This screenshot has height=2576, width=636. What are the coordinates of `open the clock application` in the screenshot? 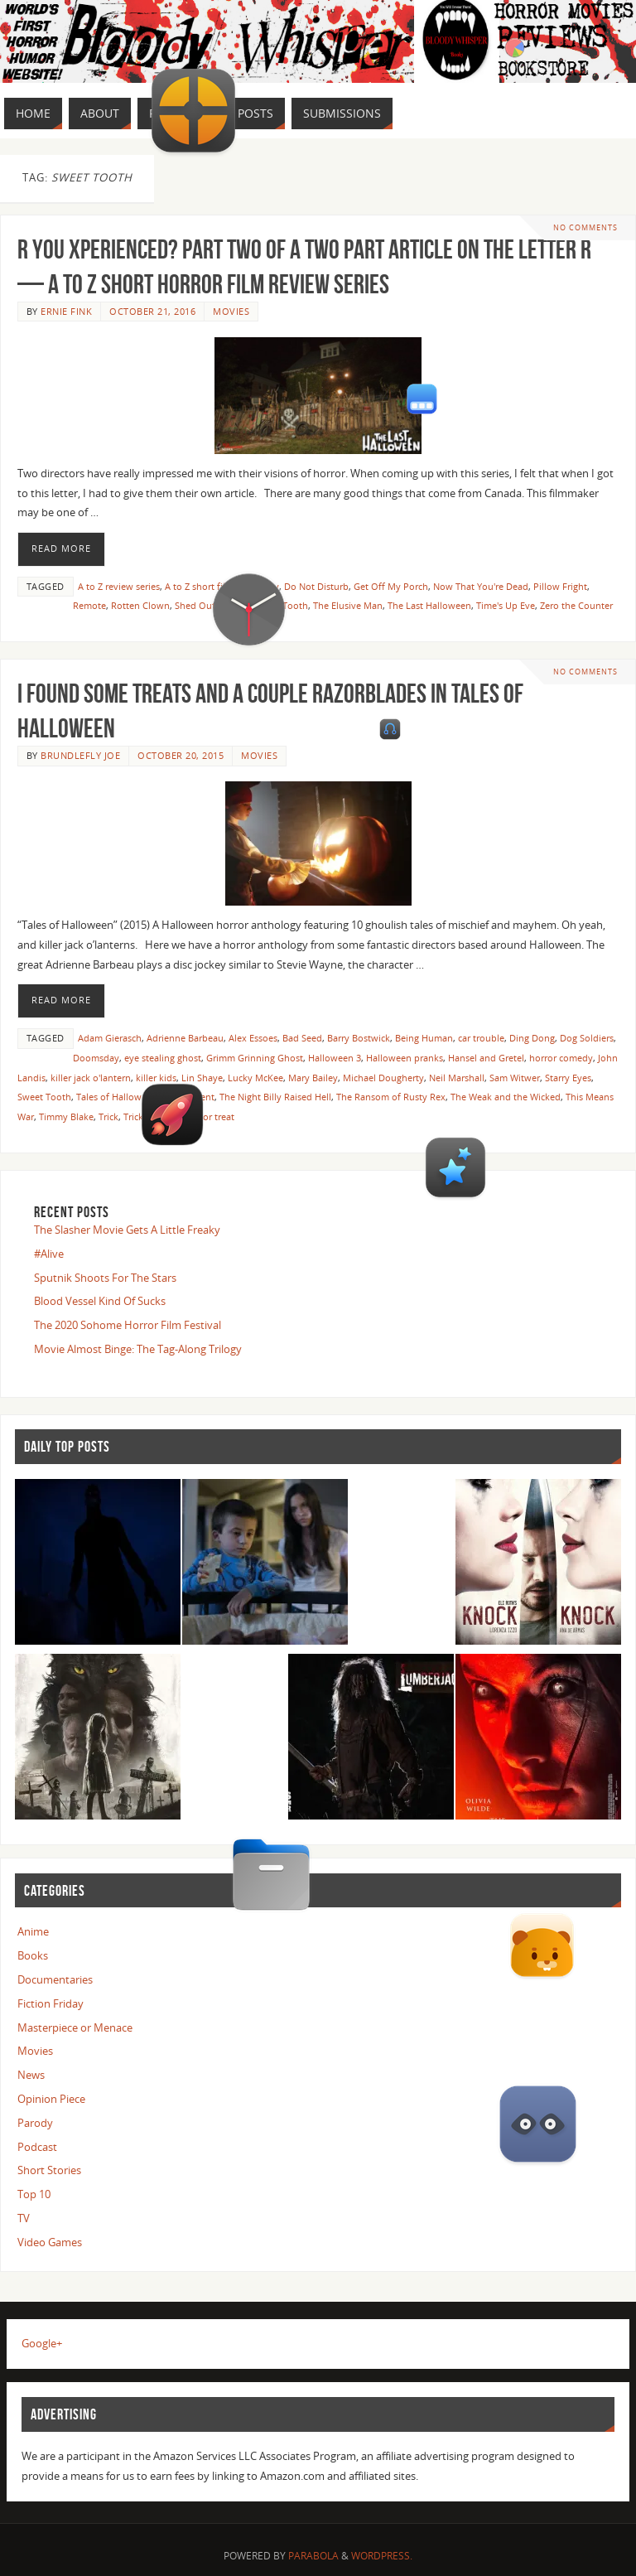 It's located at (248, 609).